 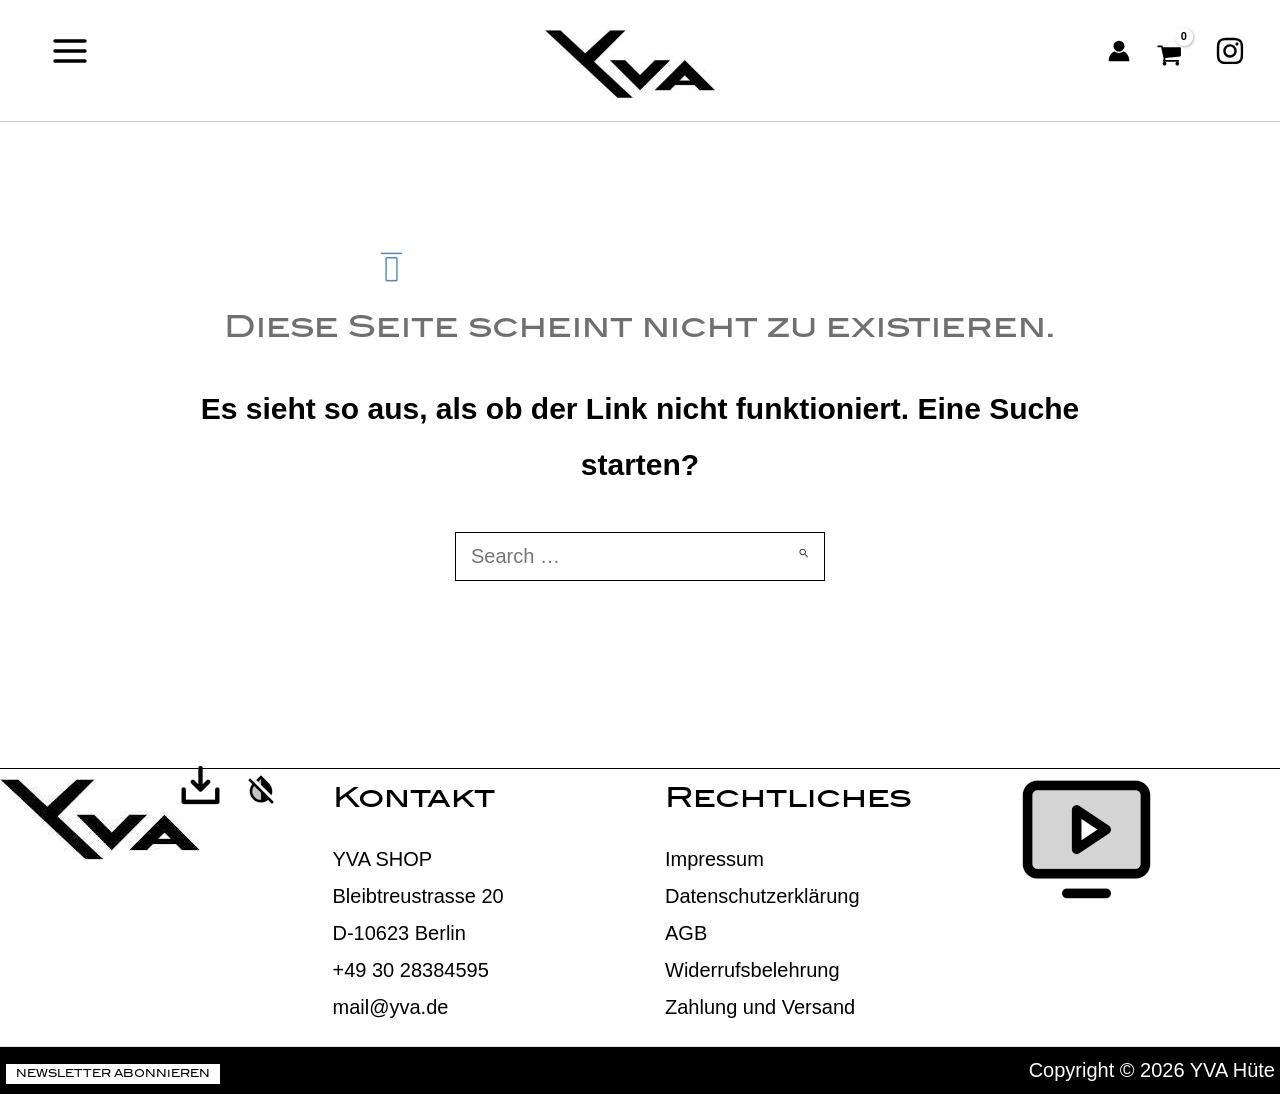 What do you see at coordinates (1086, 834) in the screenshot?
I see `play video on monitor or display` at bounding box center [1086, 834].